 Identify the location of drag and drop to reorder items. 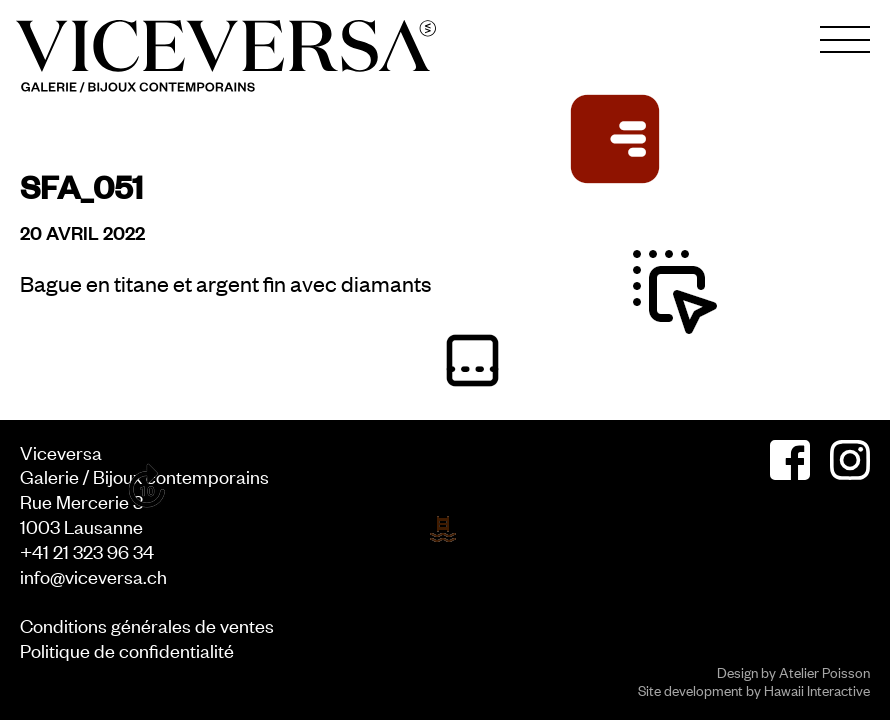
(673, 290).